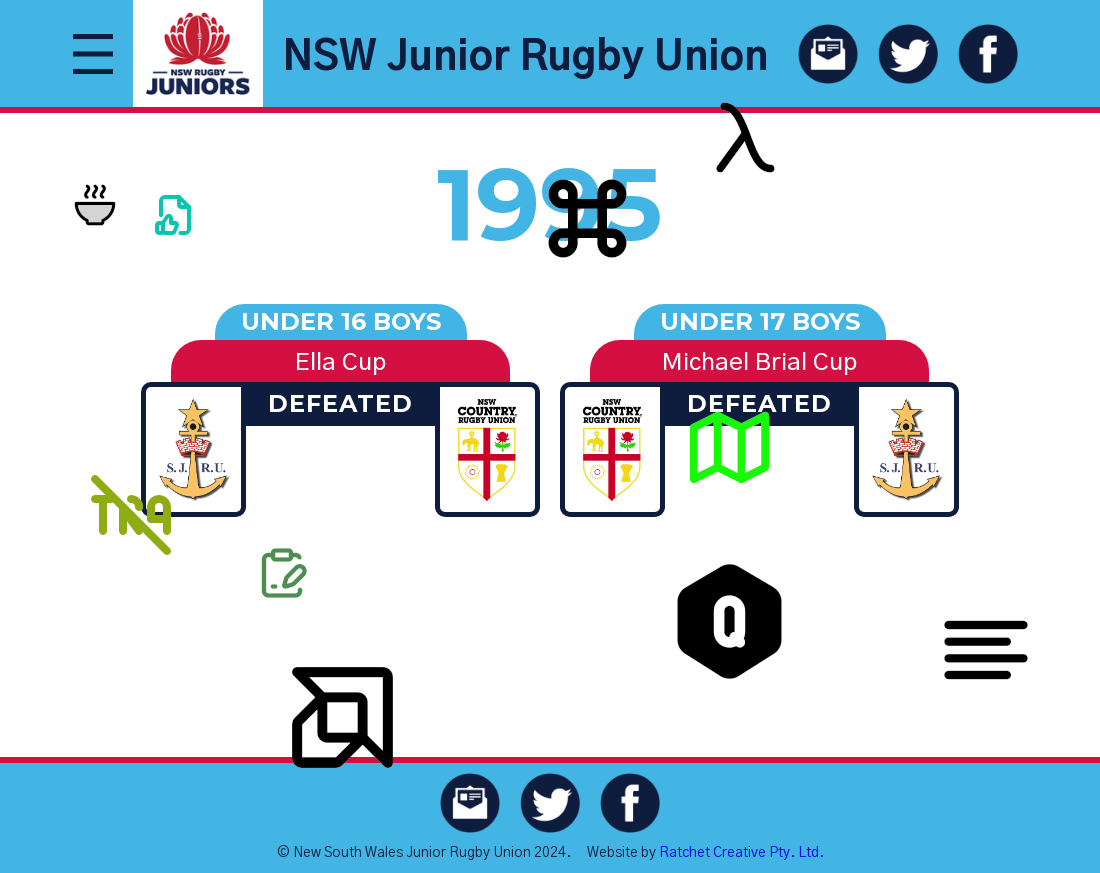 Image resolution: width=1100 pixels, height=873 pixels. Describe the element at coordinates (282, 573) in the screenshot. I see `edit or fill out a form` at that location.